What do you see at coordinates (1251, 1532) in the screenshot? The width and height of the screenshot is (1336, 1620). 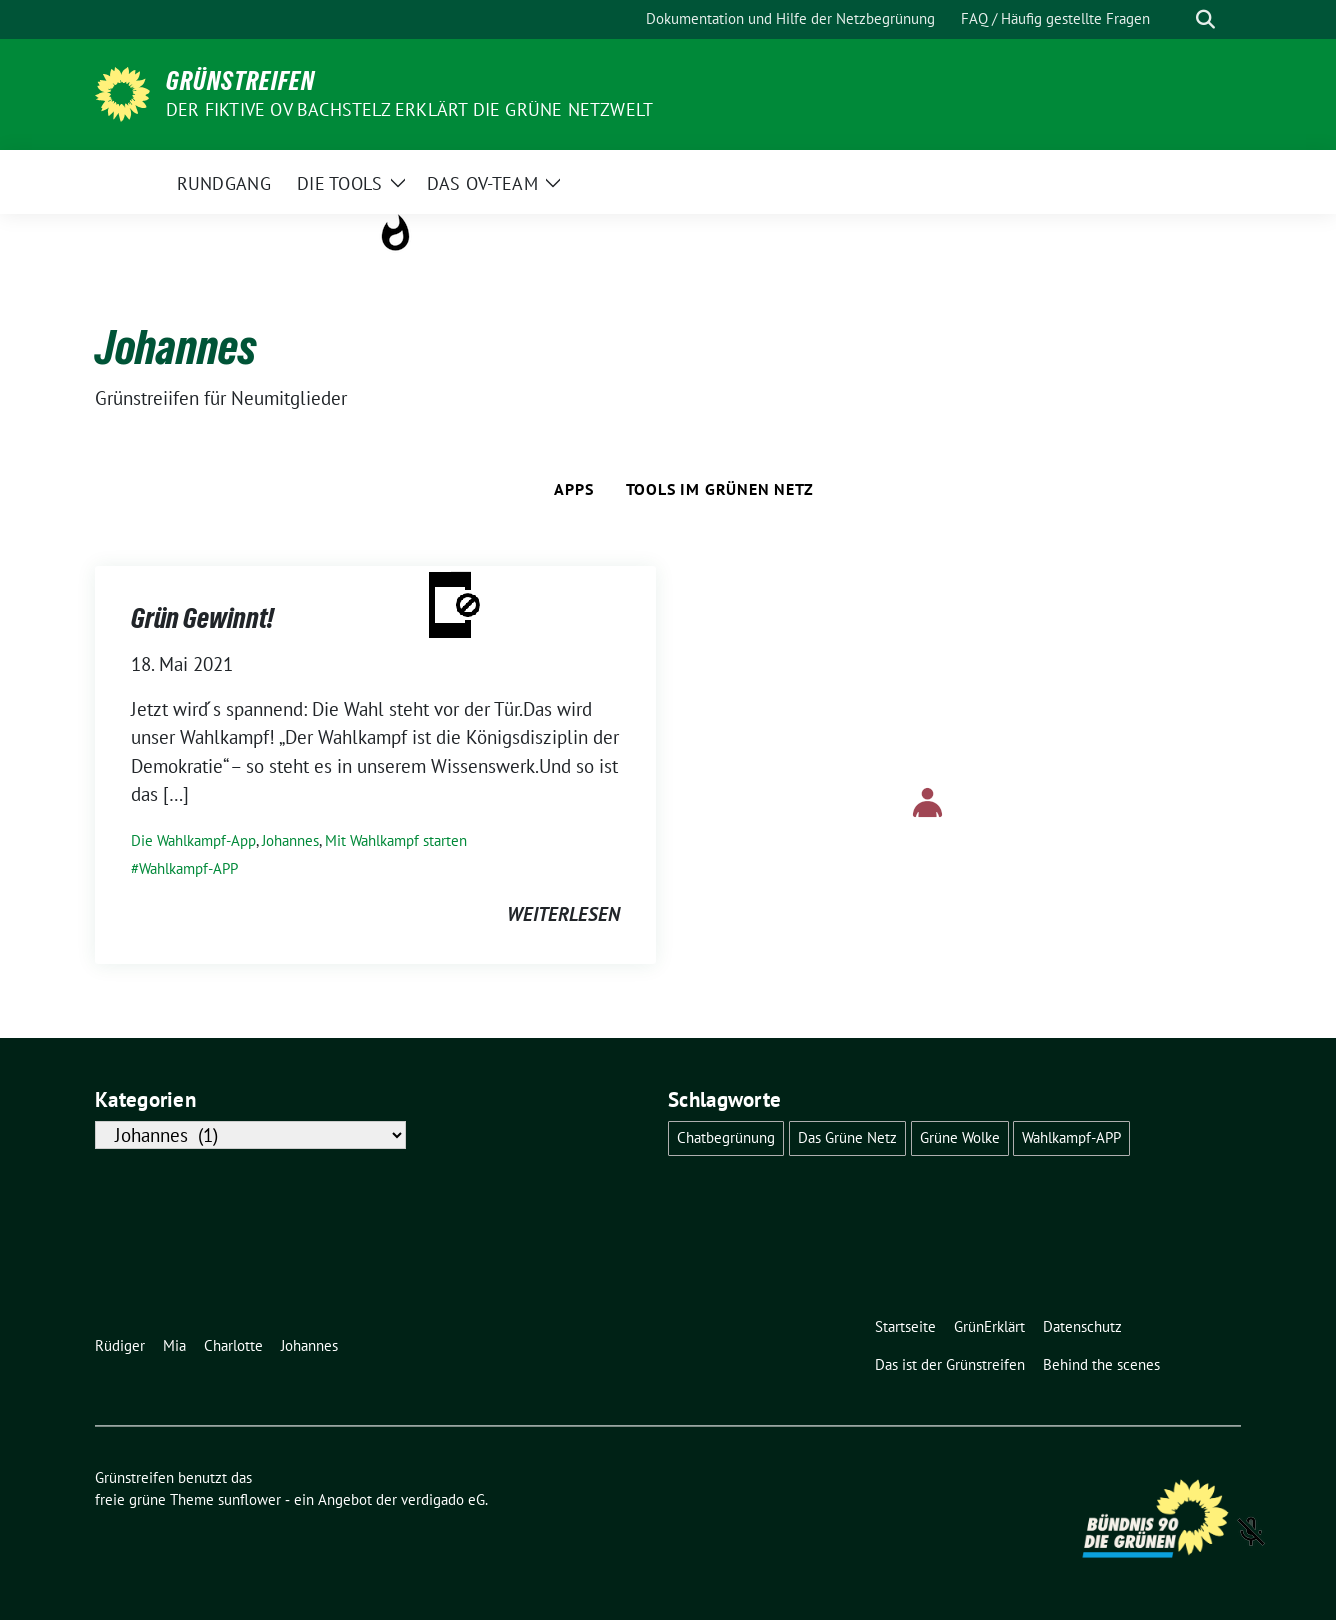 I see `mute your microphone` at bounding box center [1251, 1532].